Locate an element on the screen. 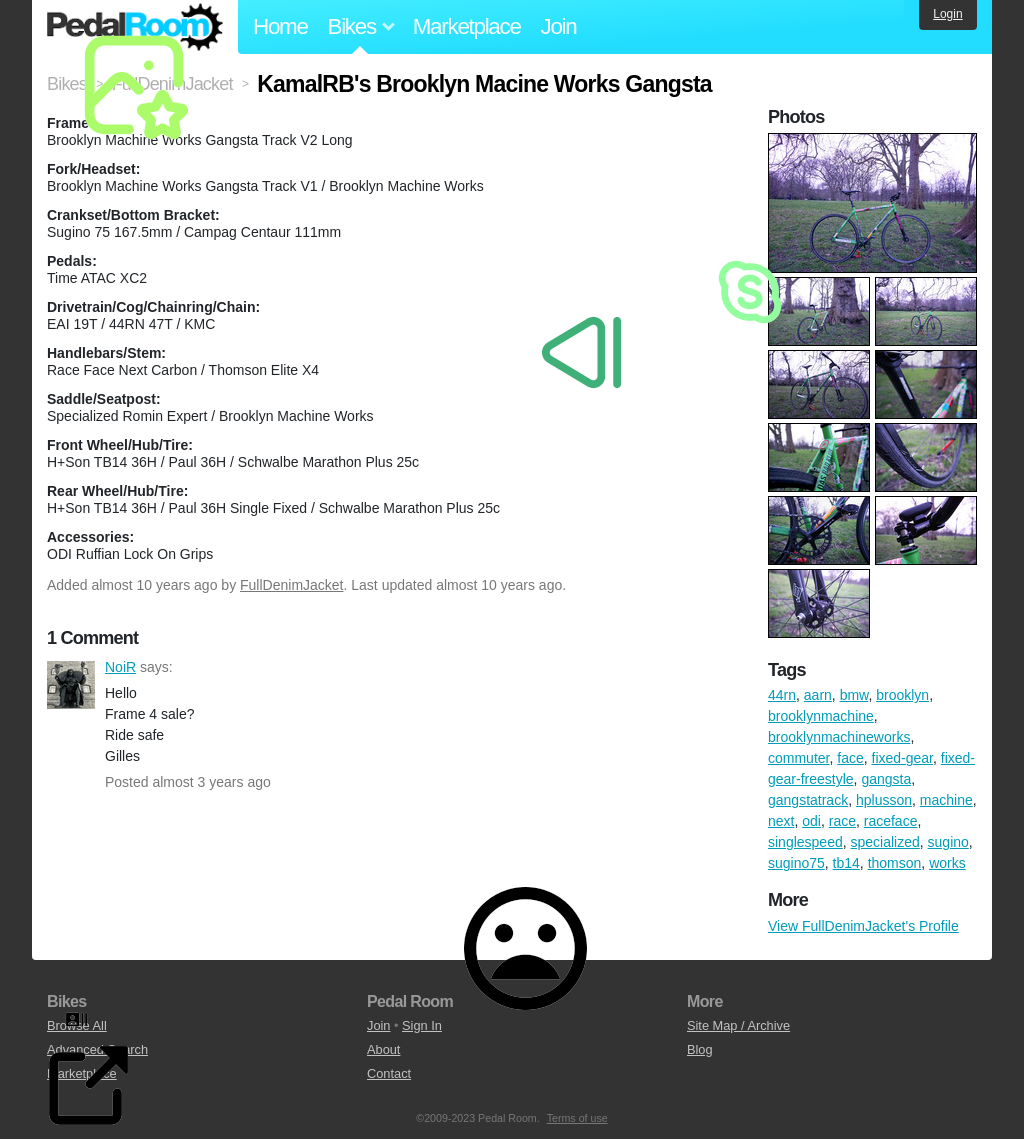 This screenshot has width=1024, height=1139. open Skype app is located at coordinates (750, 292).